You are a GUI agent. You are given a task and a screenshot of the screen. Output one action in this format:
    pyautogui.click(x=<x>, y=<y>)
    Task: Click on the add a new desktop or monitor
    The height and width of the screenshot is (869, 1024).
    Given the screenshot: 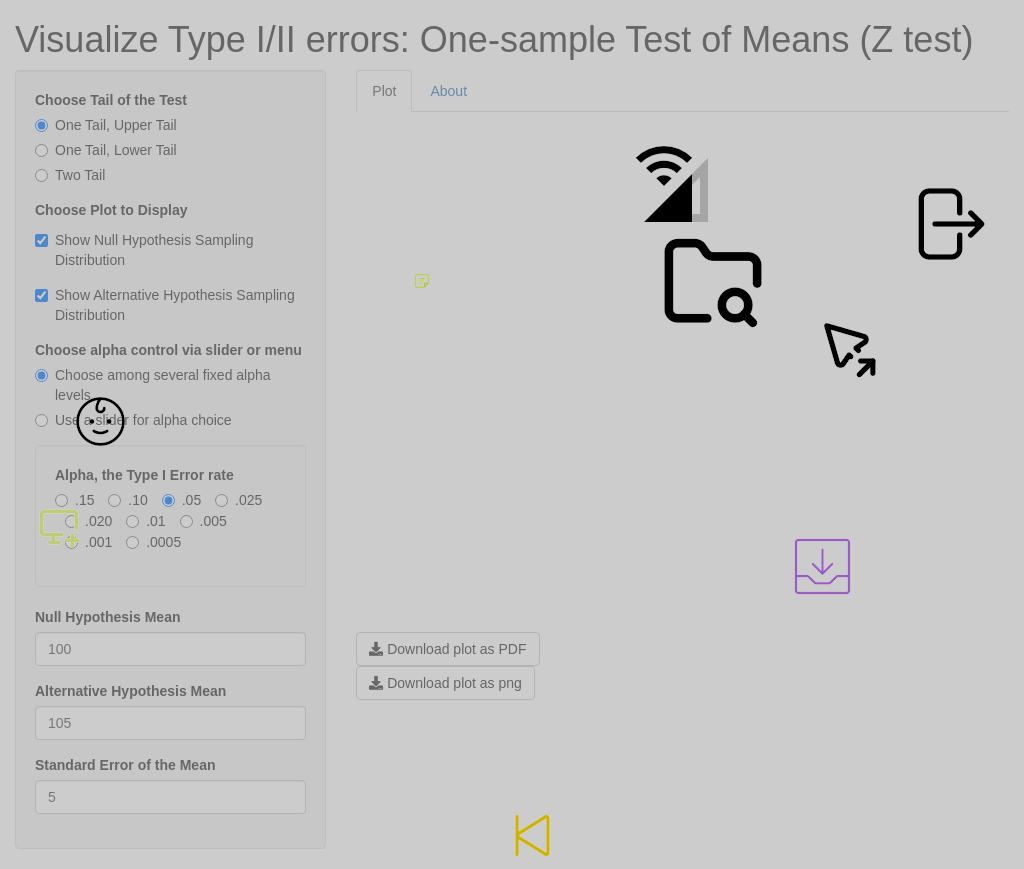 What is the action you would take?
    pyautogui.click(x=59, y=527)
    